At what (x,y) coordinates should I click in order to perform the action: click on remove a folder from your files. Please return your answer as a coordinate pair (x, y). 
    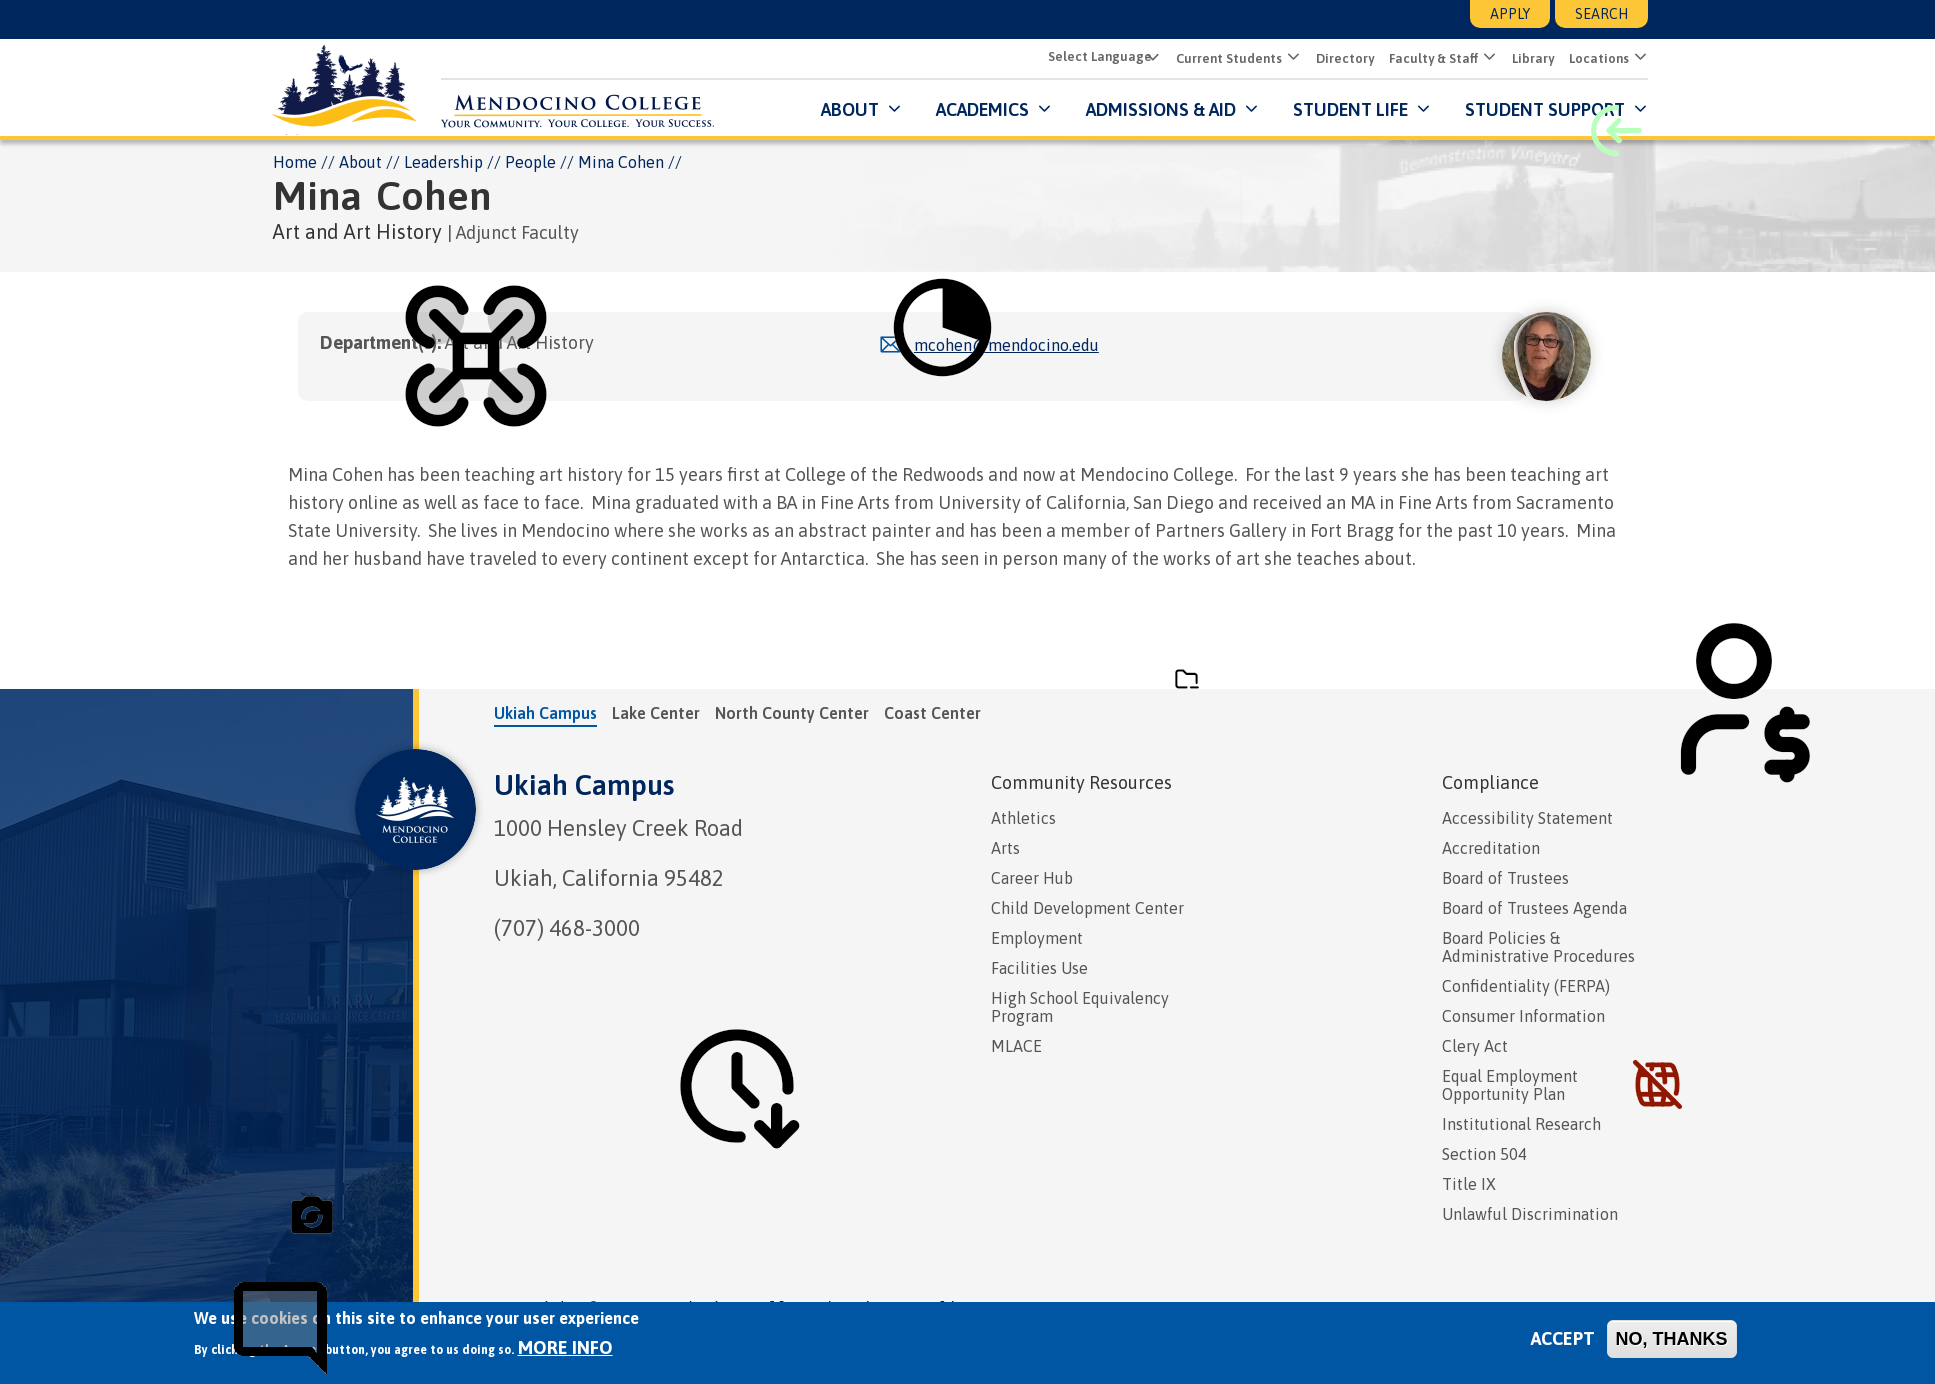
    Looking at the image, I should click on (1186, 679).